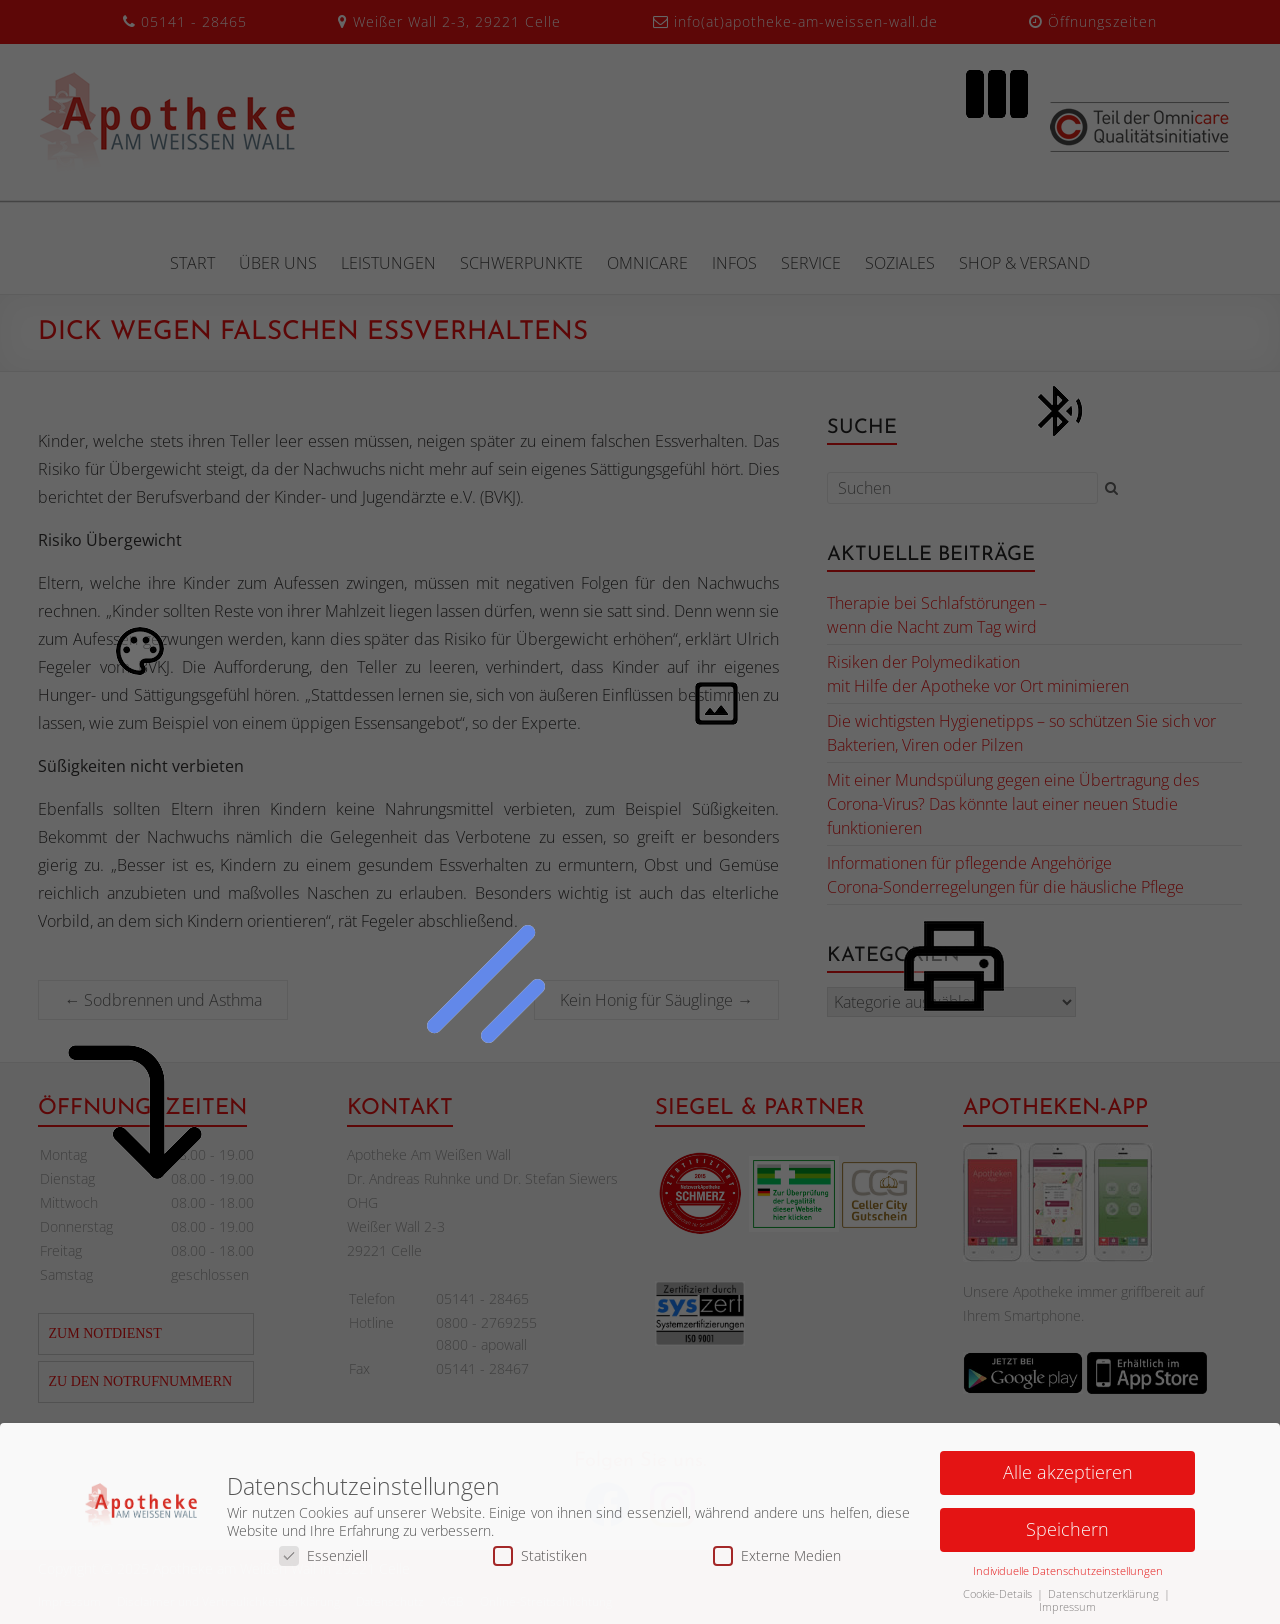  I want to click on open color picker or theme options, so click(140, 651).